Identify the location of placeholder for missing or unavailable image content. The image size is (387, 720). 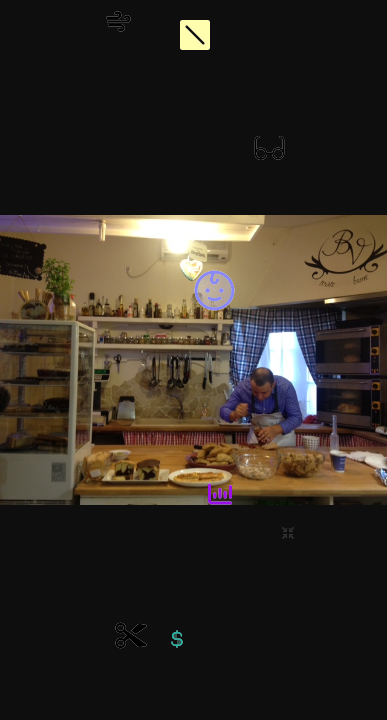
(195, 35).